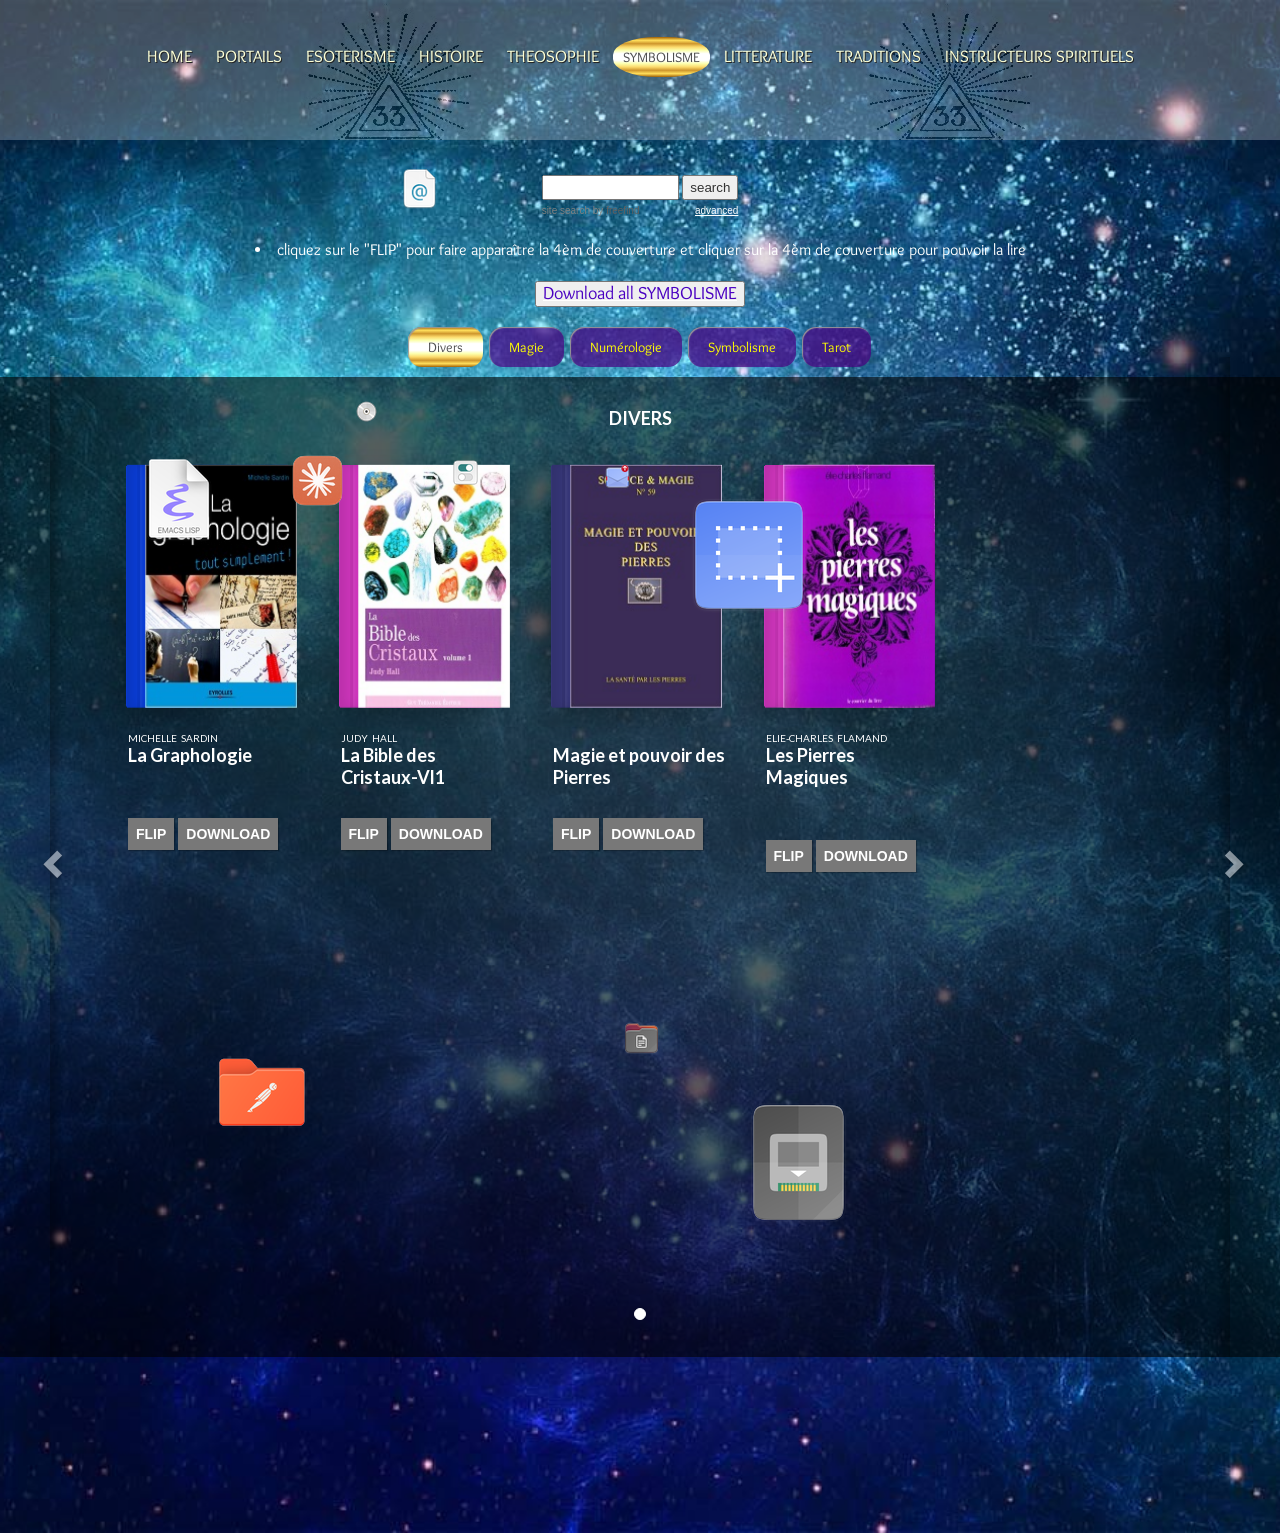  Describe the element at coordinates (261, 1094) in the screenshot. I see `folder containing Postman API development files` at that location.